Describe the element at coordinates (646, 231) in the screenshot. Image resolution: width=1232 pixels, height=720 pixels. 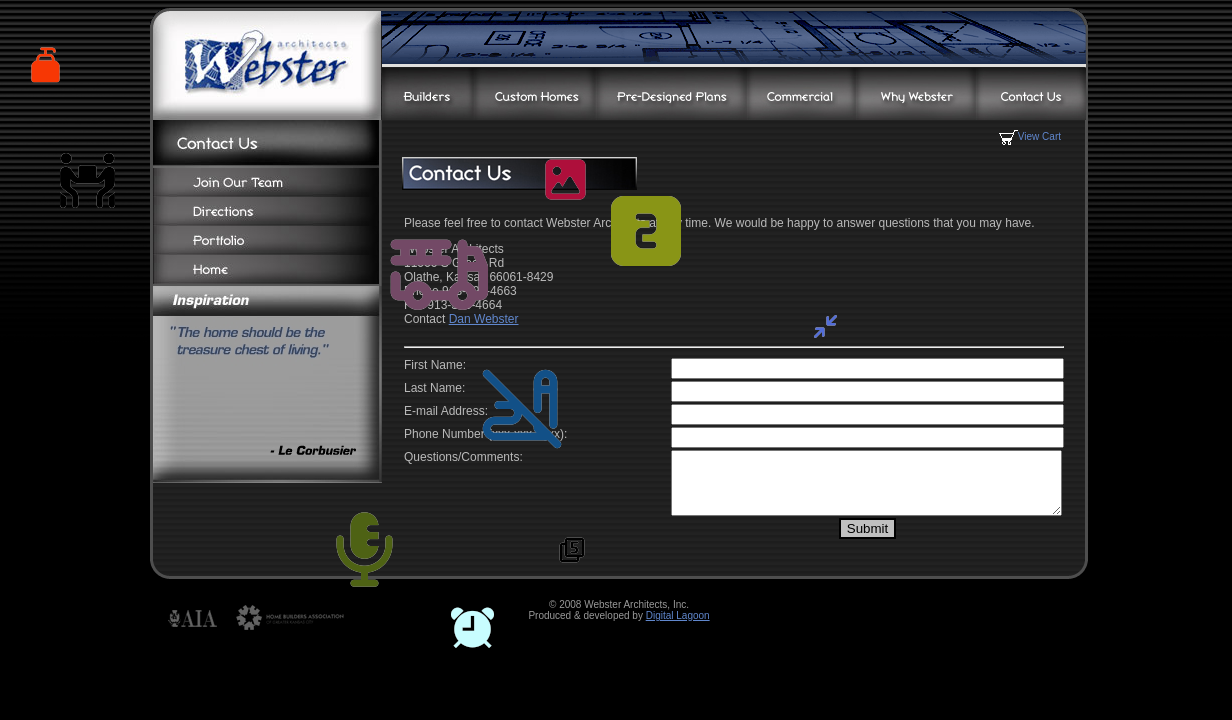
I see `select option 2 in a numbered list` at that location.